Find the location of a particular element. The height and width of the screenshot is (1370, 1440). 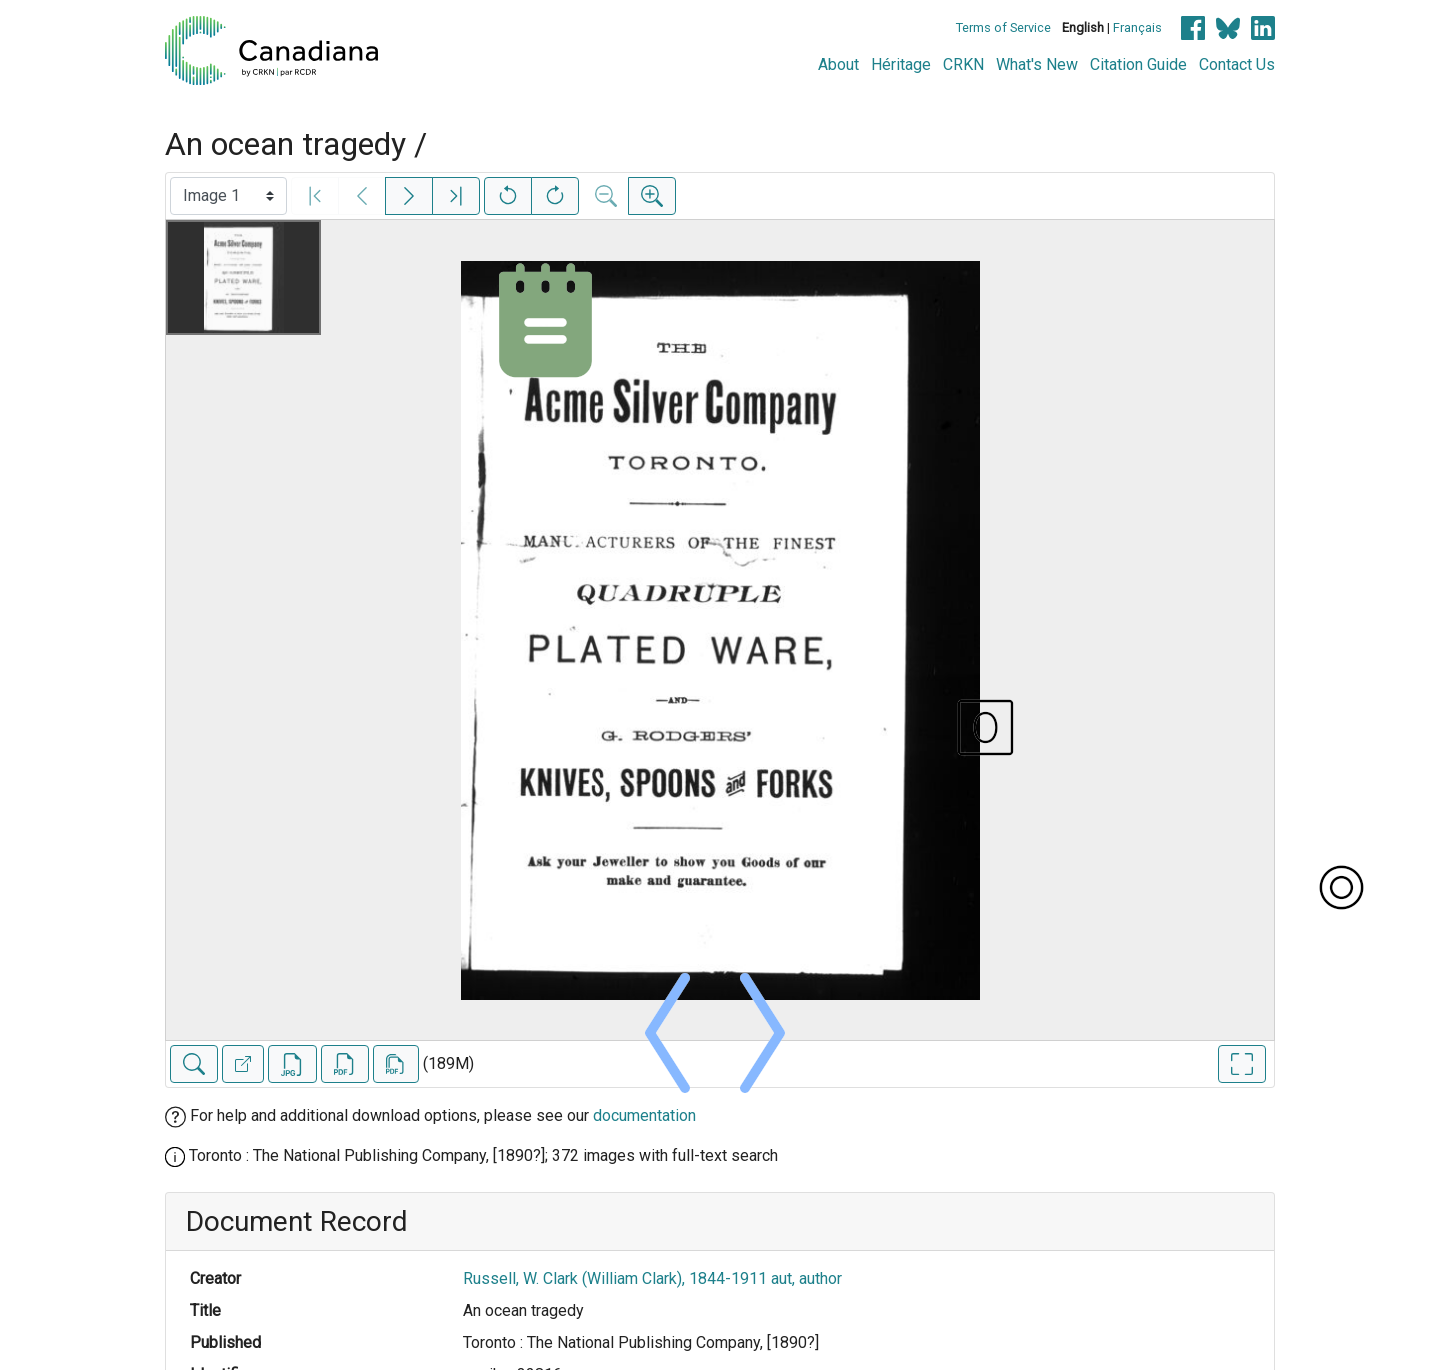

view or edit source code is located at coordinates (715, 1033).